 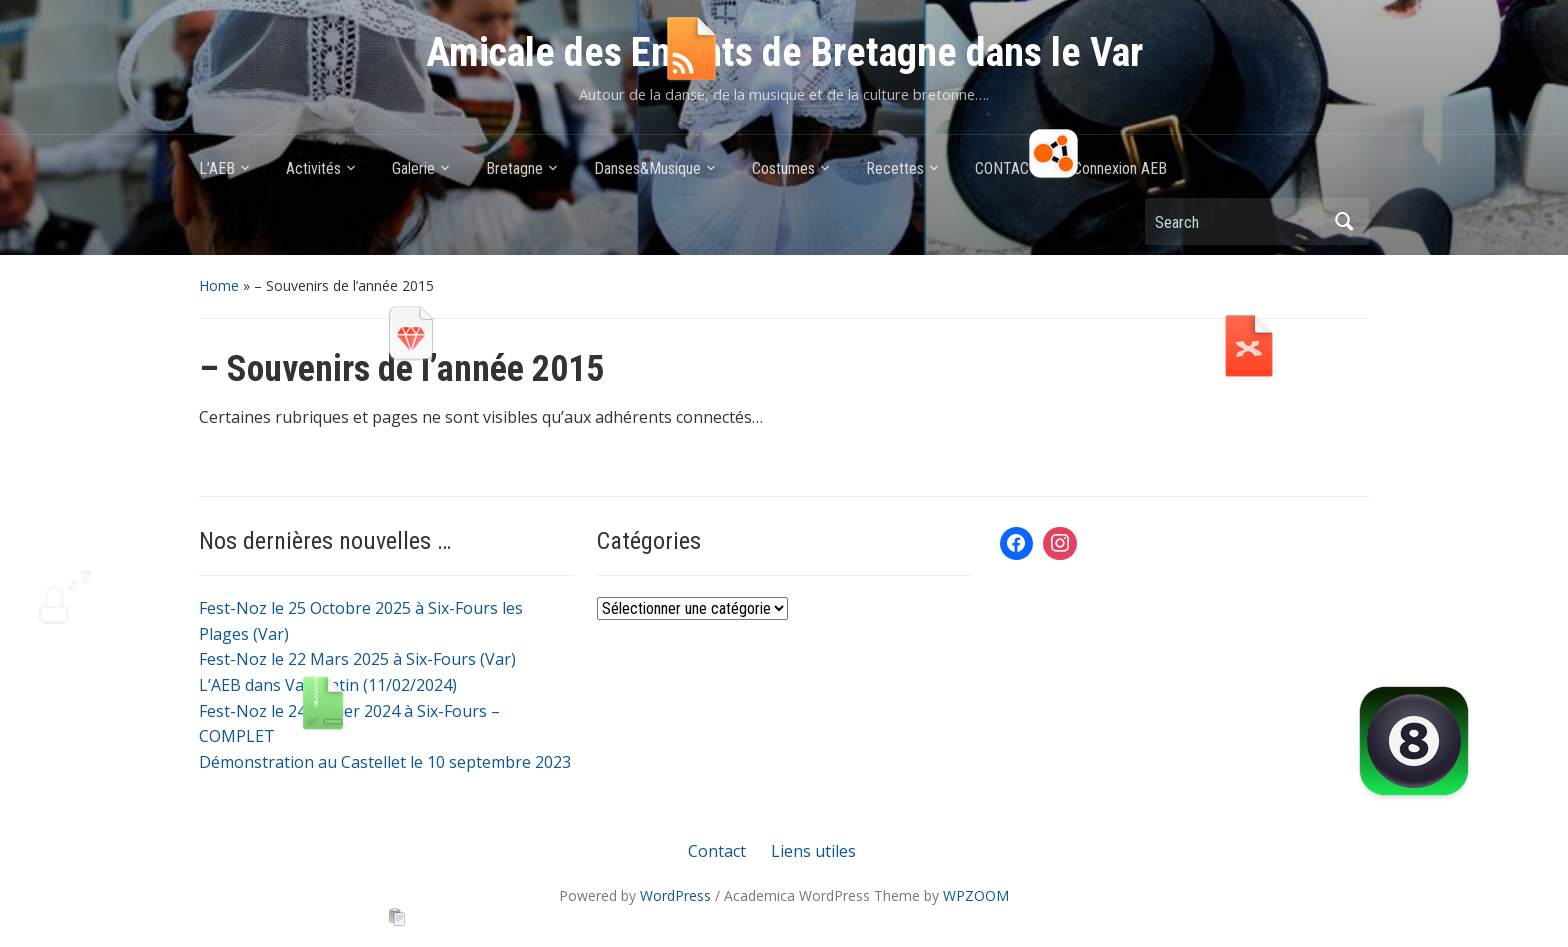 What do you see at coordinates (397, 917) in the screenshot?
I see `paste copied content from clipboard` at bounding box center [397, 917].